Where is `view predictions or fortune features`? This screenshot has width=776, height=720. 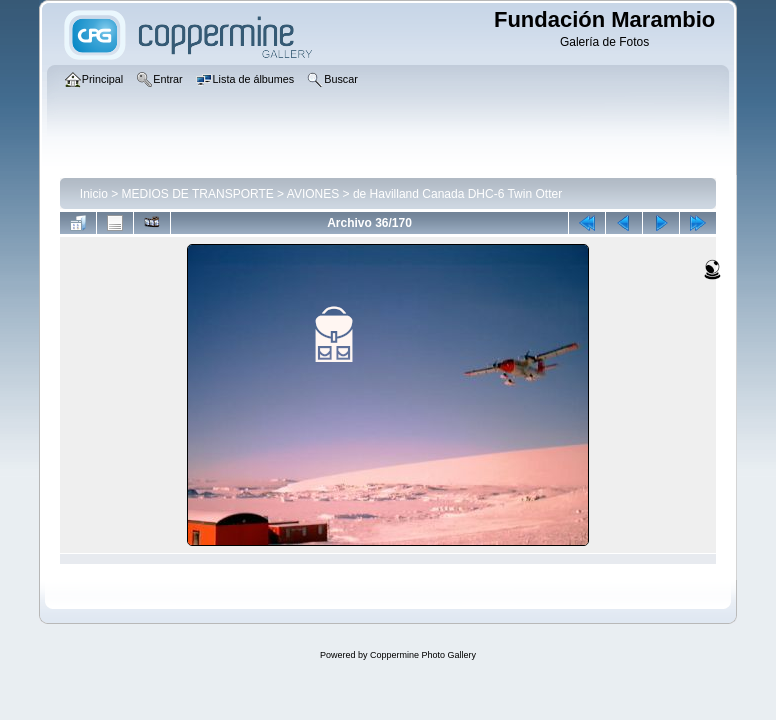
view predictions or fortune features is located at coordinates (712, 269).